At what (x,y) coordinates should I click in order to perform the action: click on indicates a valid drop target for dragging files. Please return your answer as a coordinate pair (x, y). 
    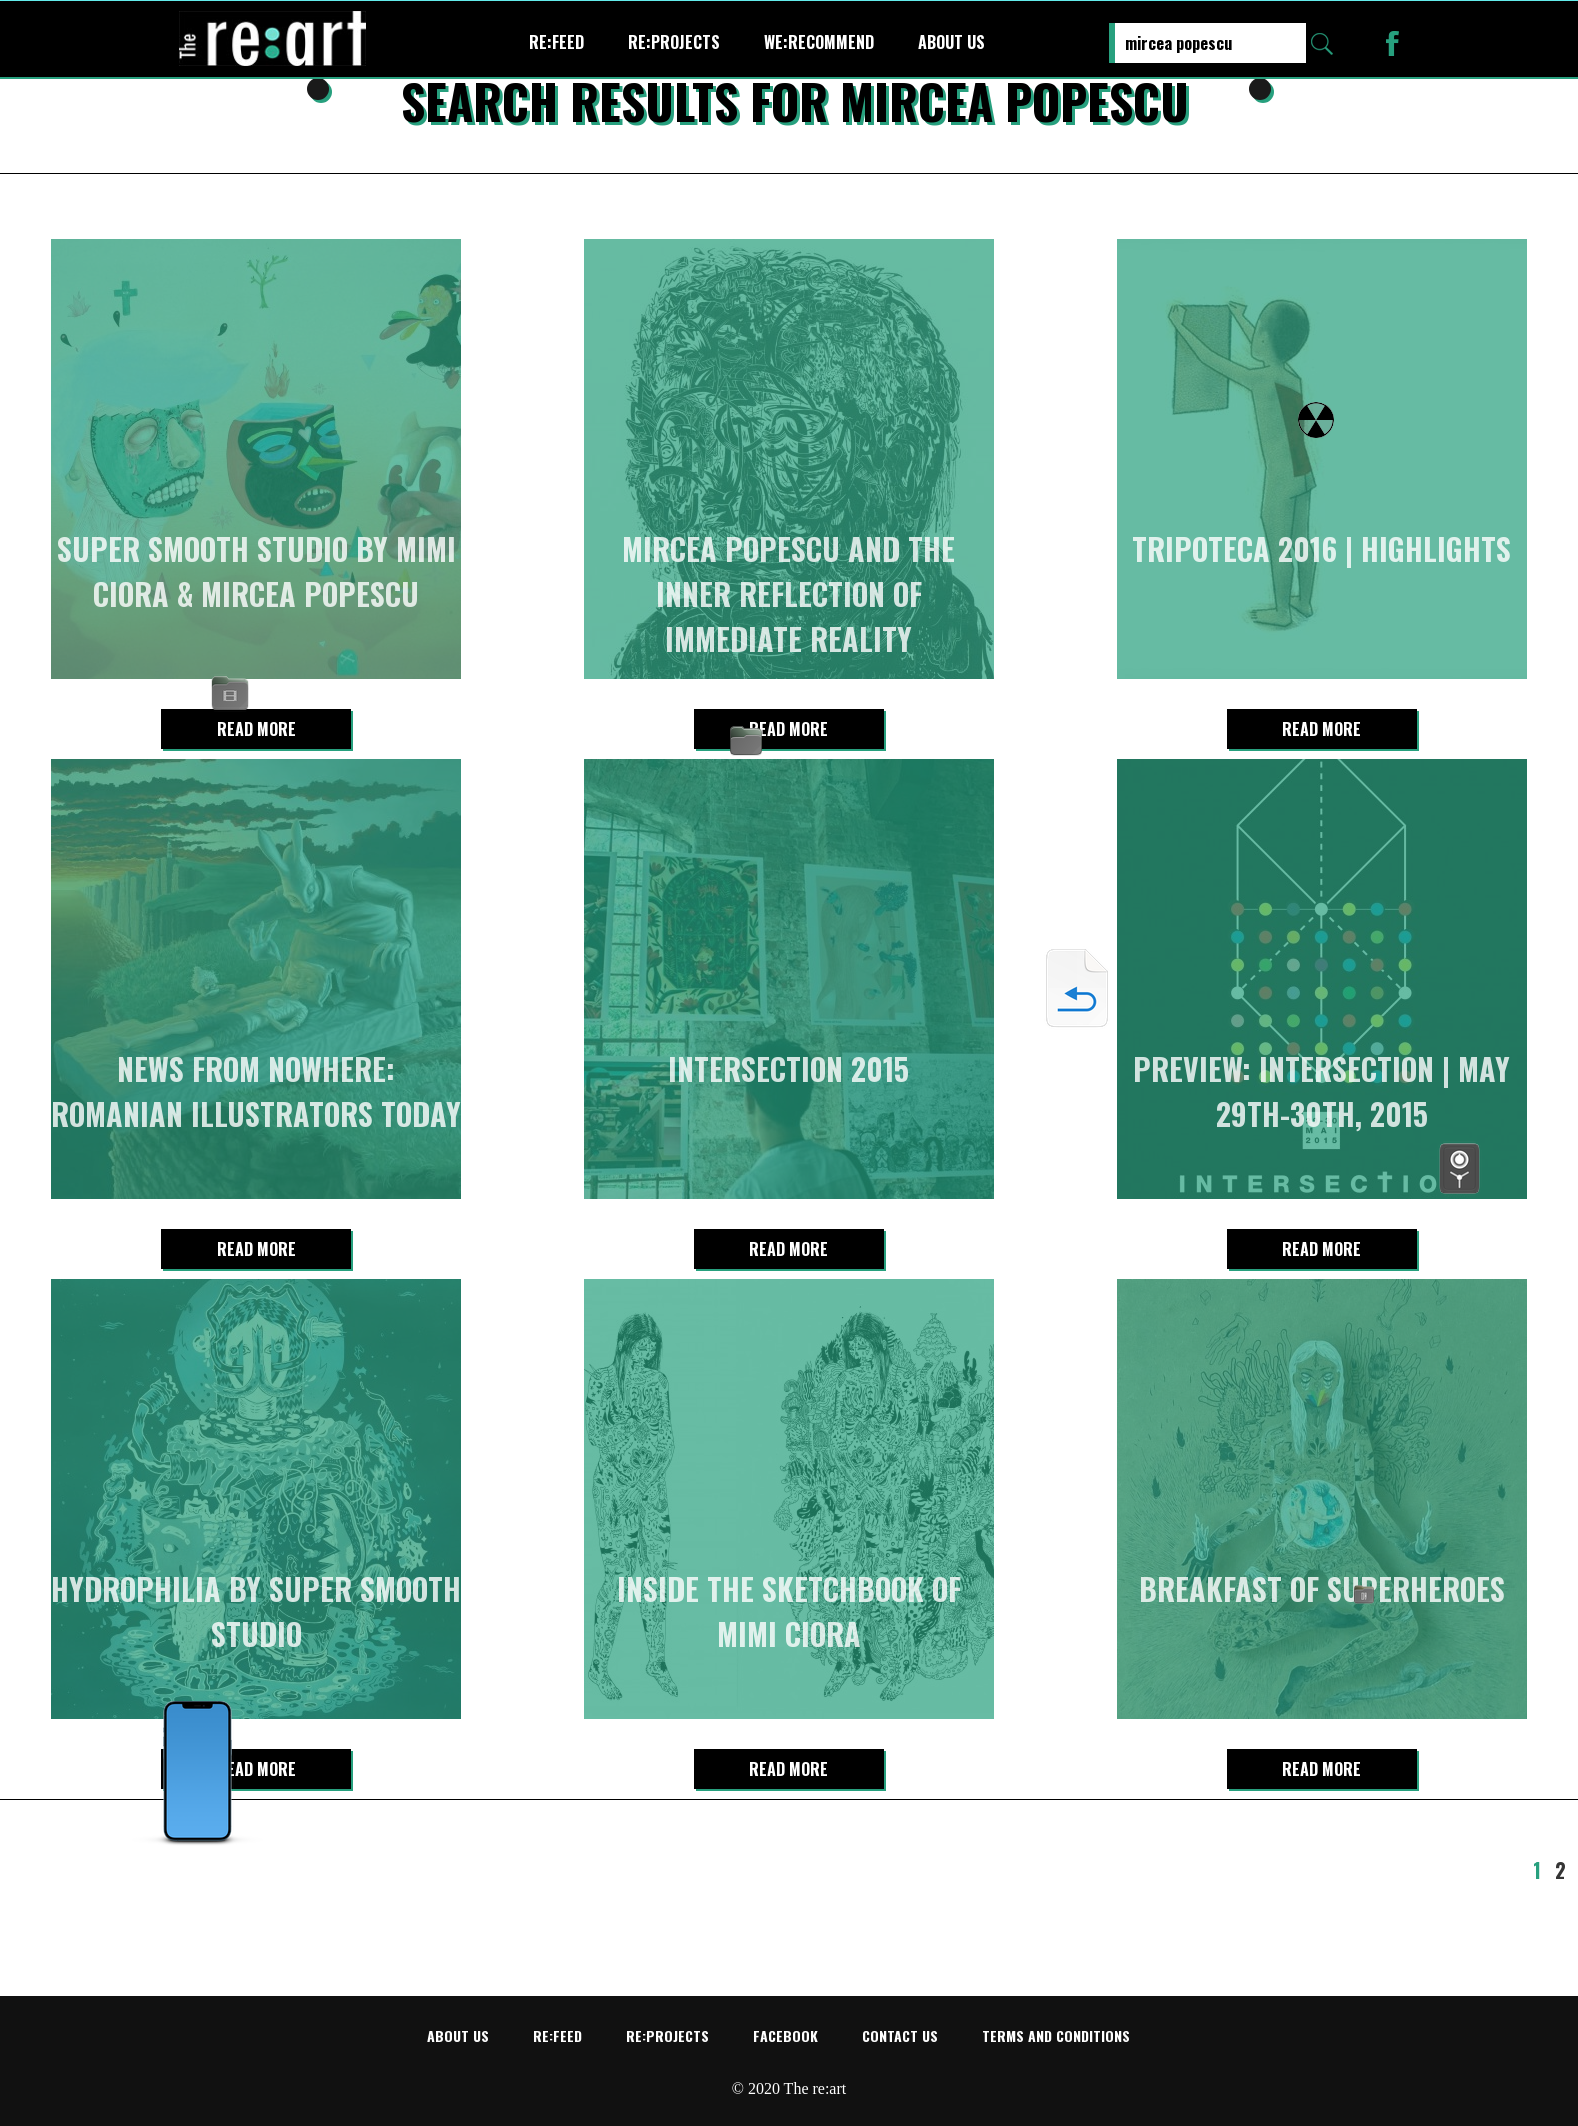
    Looking at the image, I should click on (746, 740).